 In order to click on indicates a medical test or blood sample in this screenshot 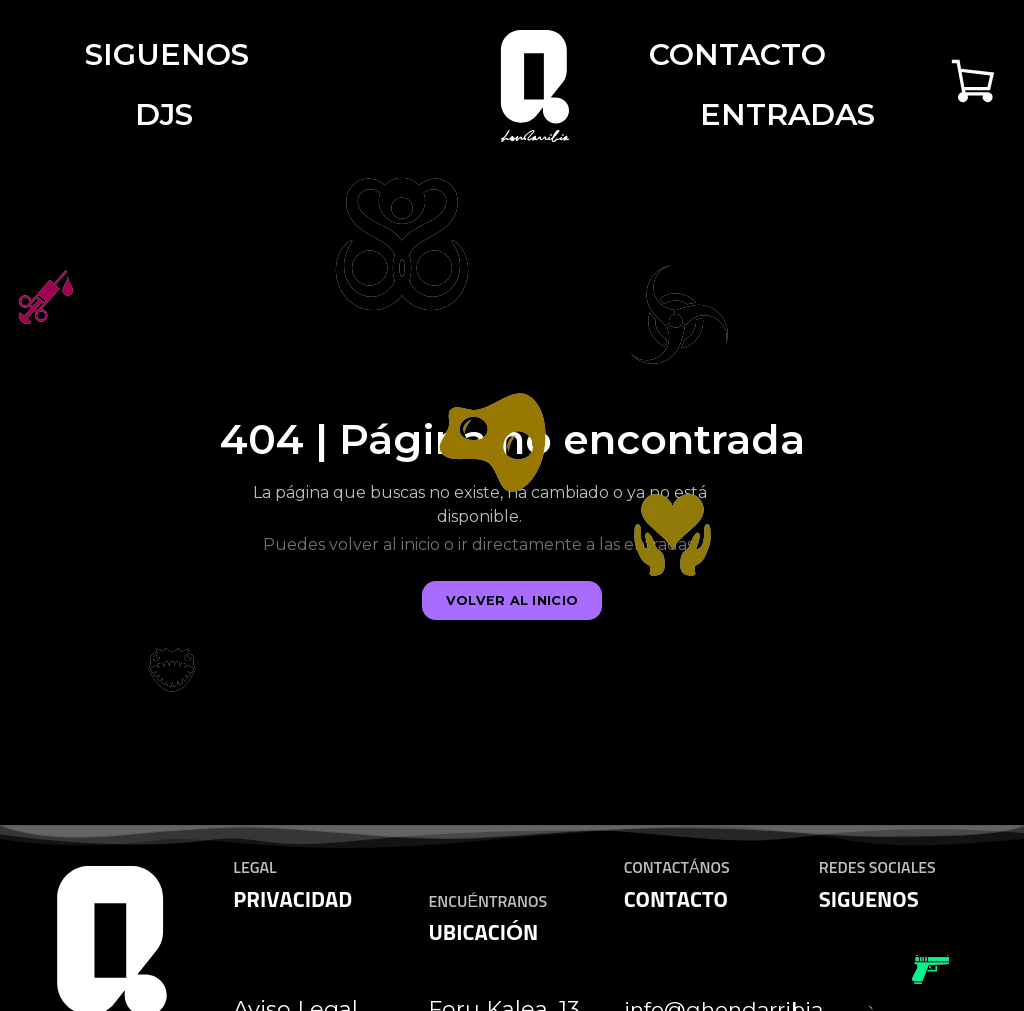, I will do `click(46, 297)`.